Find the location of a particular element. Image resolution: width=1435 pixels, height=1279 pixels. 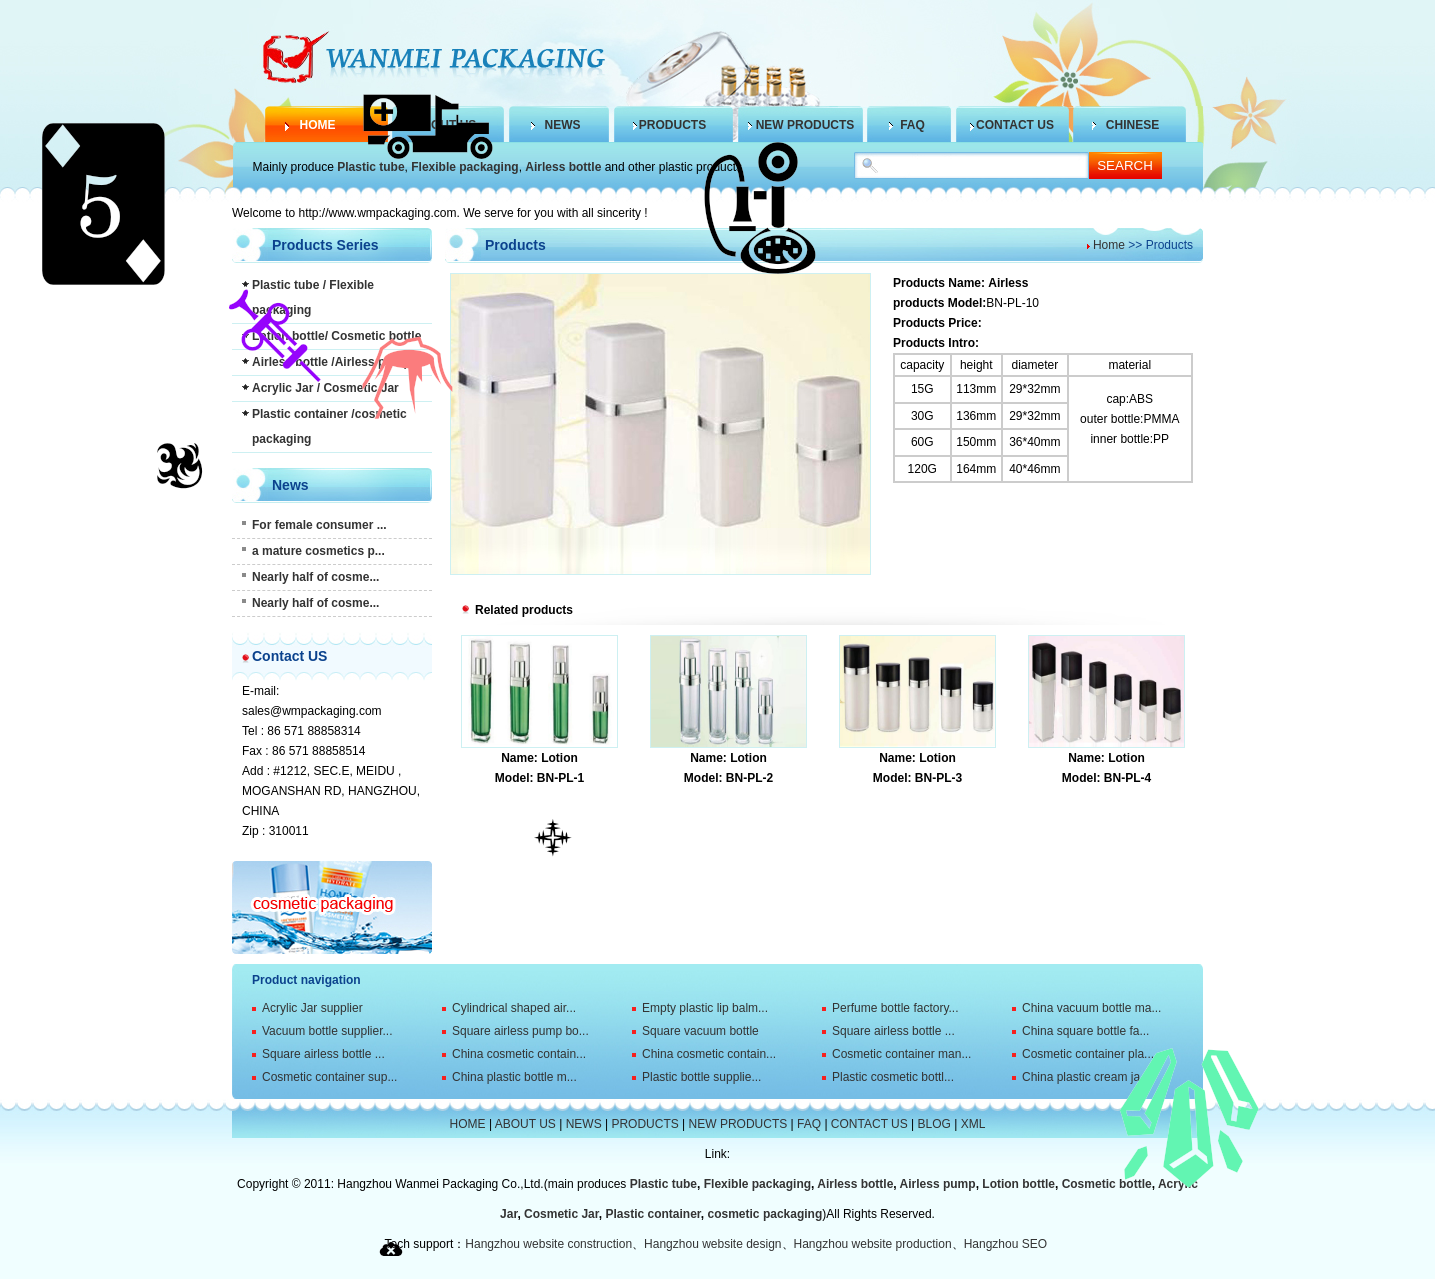

indicates a volcano or volcanic area on a map is located at coordinates (407, 373).